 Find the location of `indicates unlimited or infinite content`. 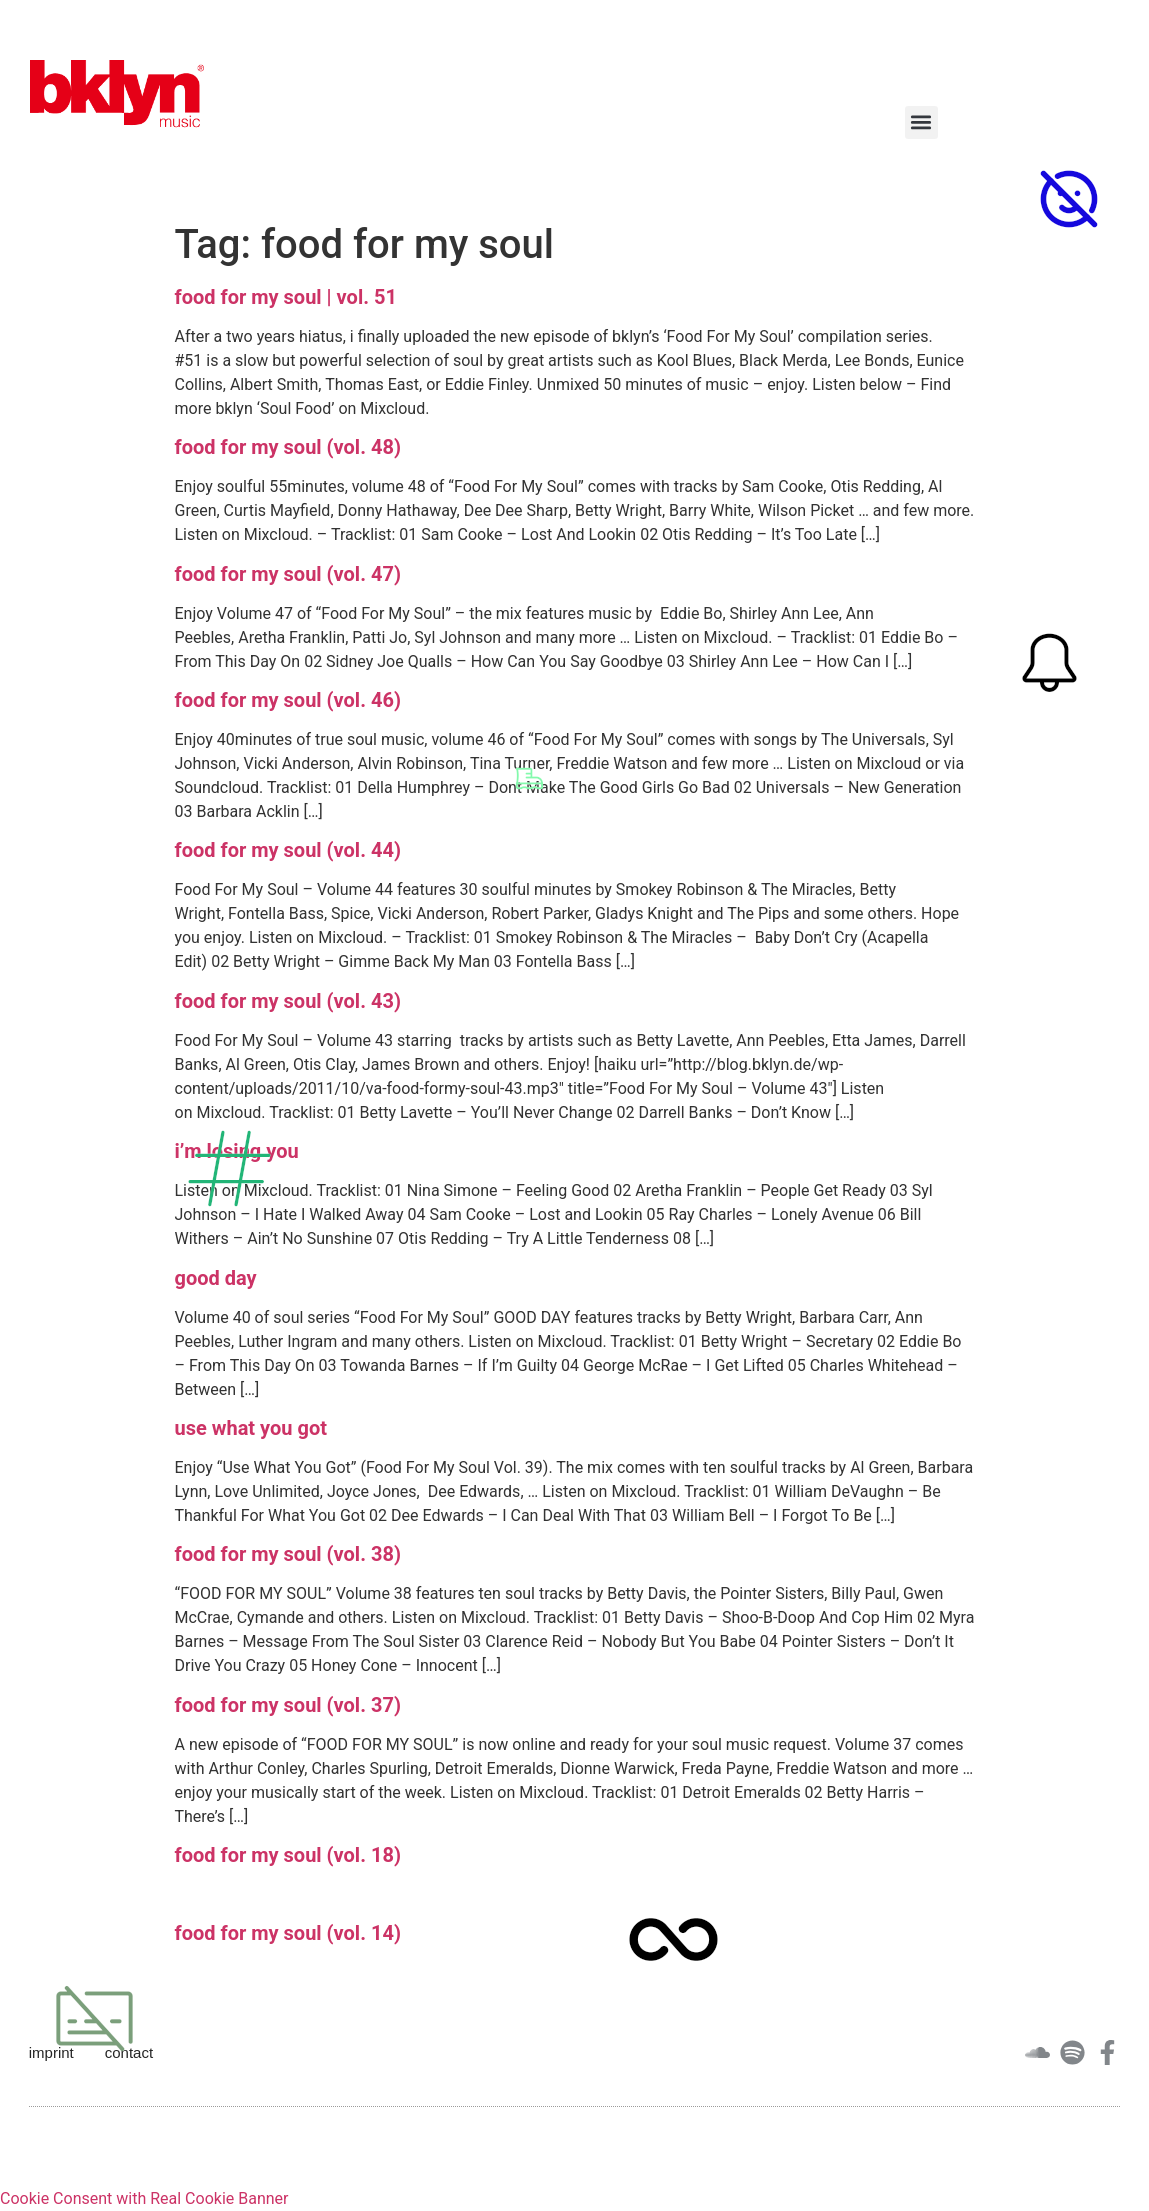

indicates unlimited or infinite content is located at coordinates (673, 1939).